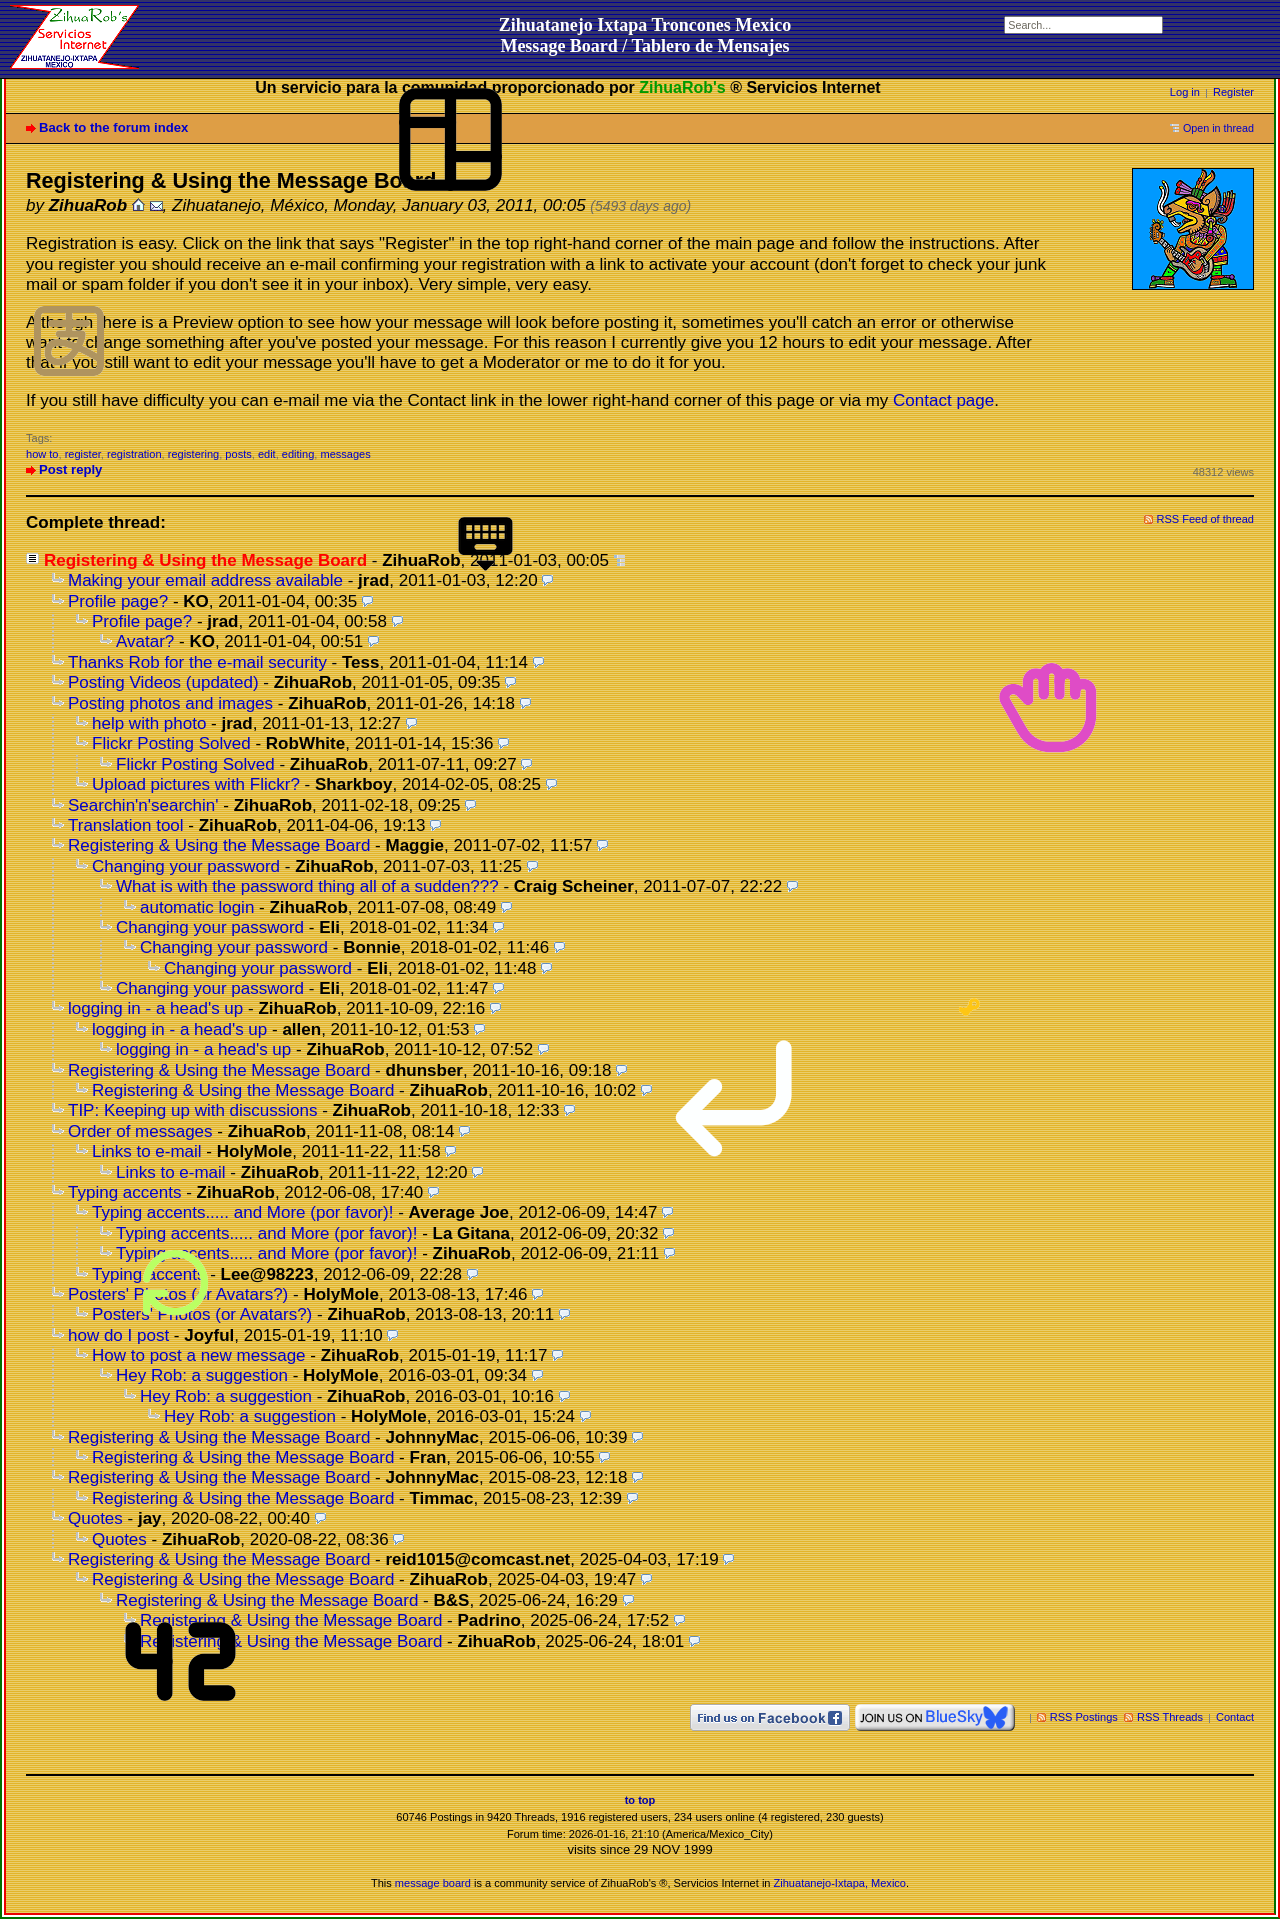 The image size is (1280, 1919). I want to click on drag to reorder or move an item, so click(1049, 705).